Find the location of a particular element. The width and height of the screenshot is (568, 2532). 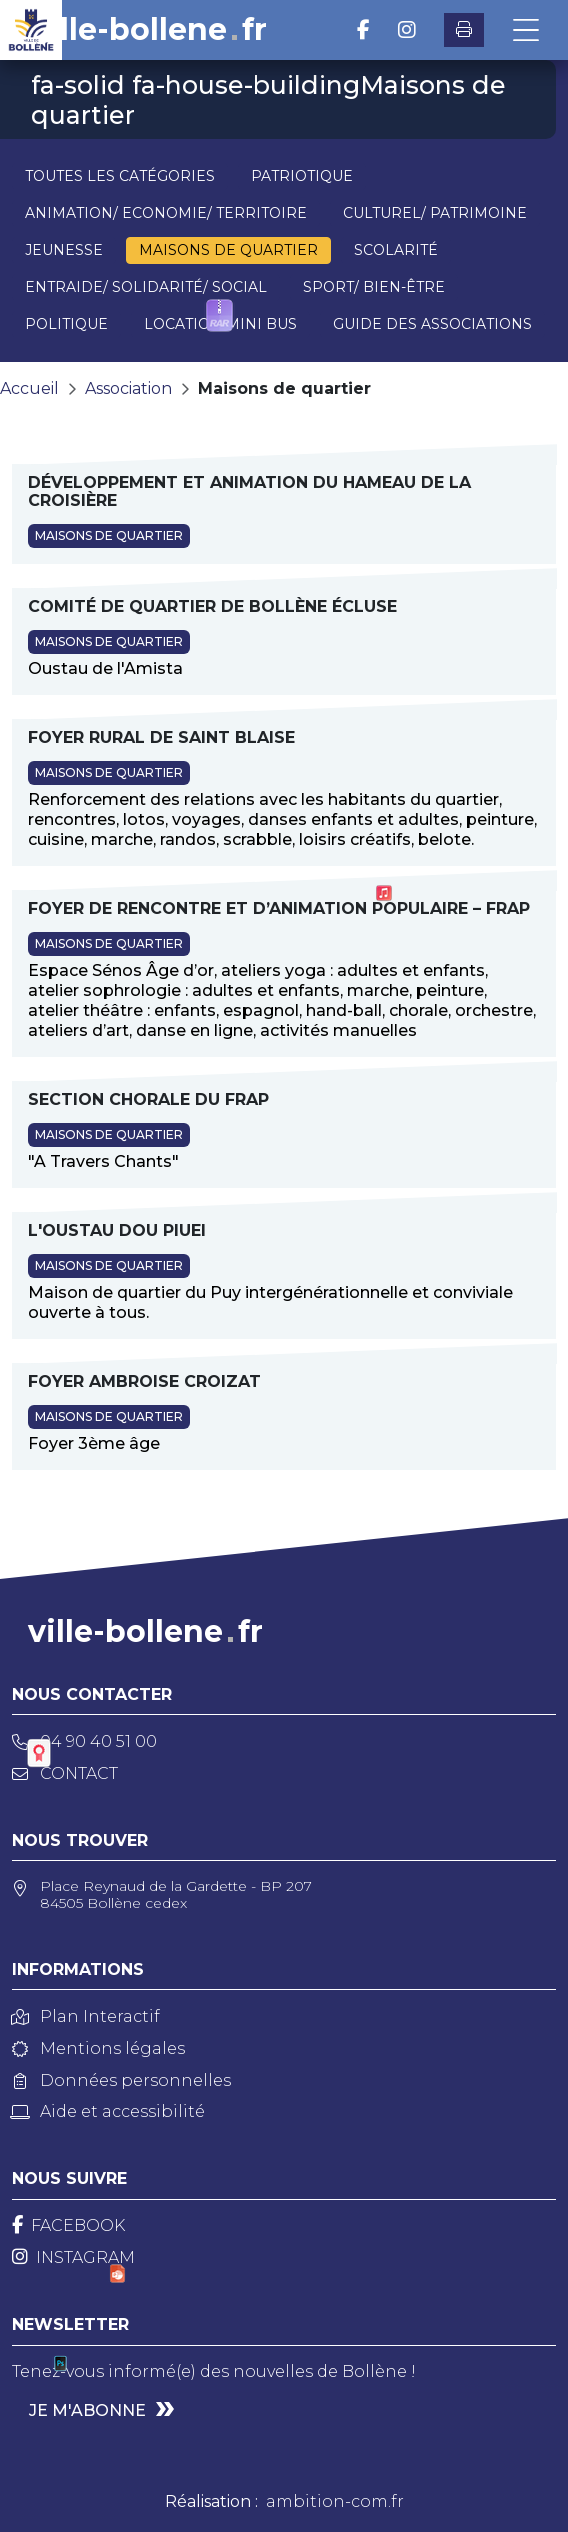

microsoft powerpoint file is located at coordinates (117, 2273).